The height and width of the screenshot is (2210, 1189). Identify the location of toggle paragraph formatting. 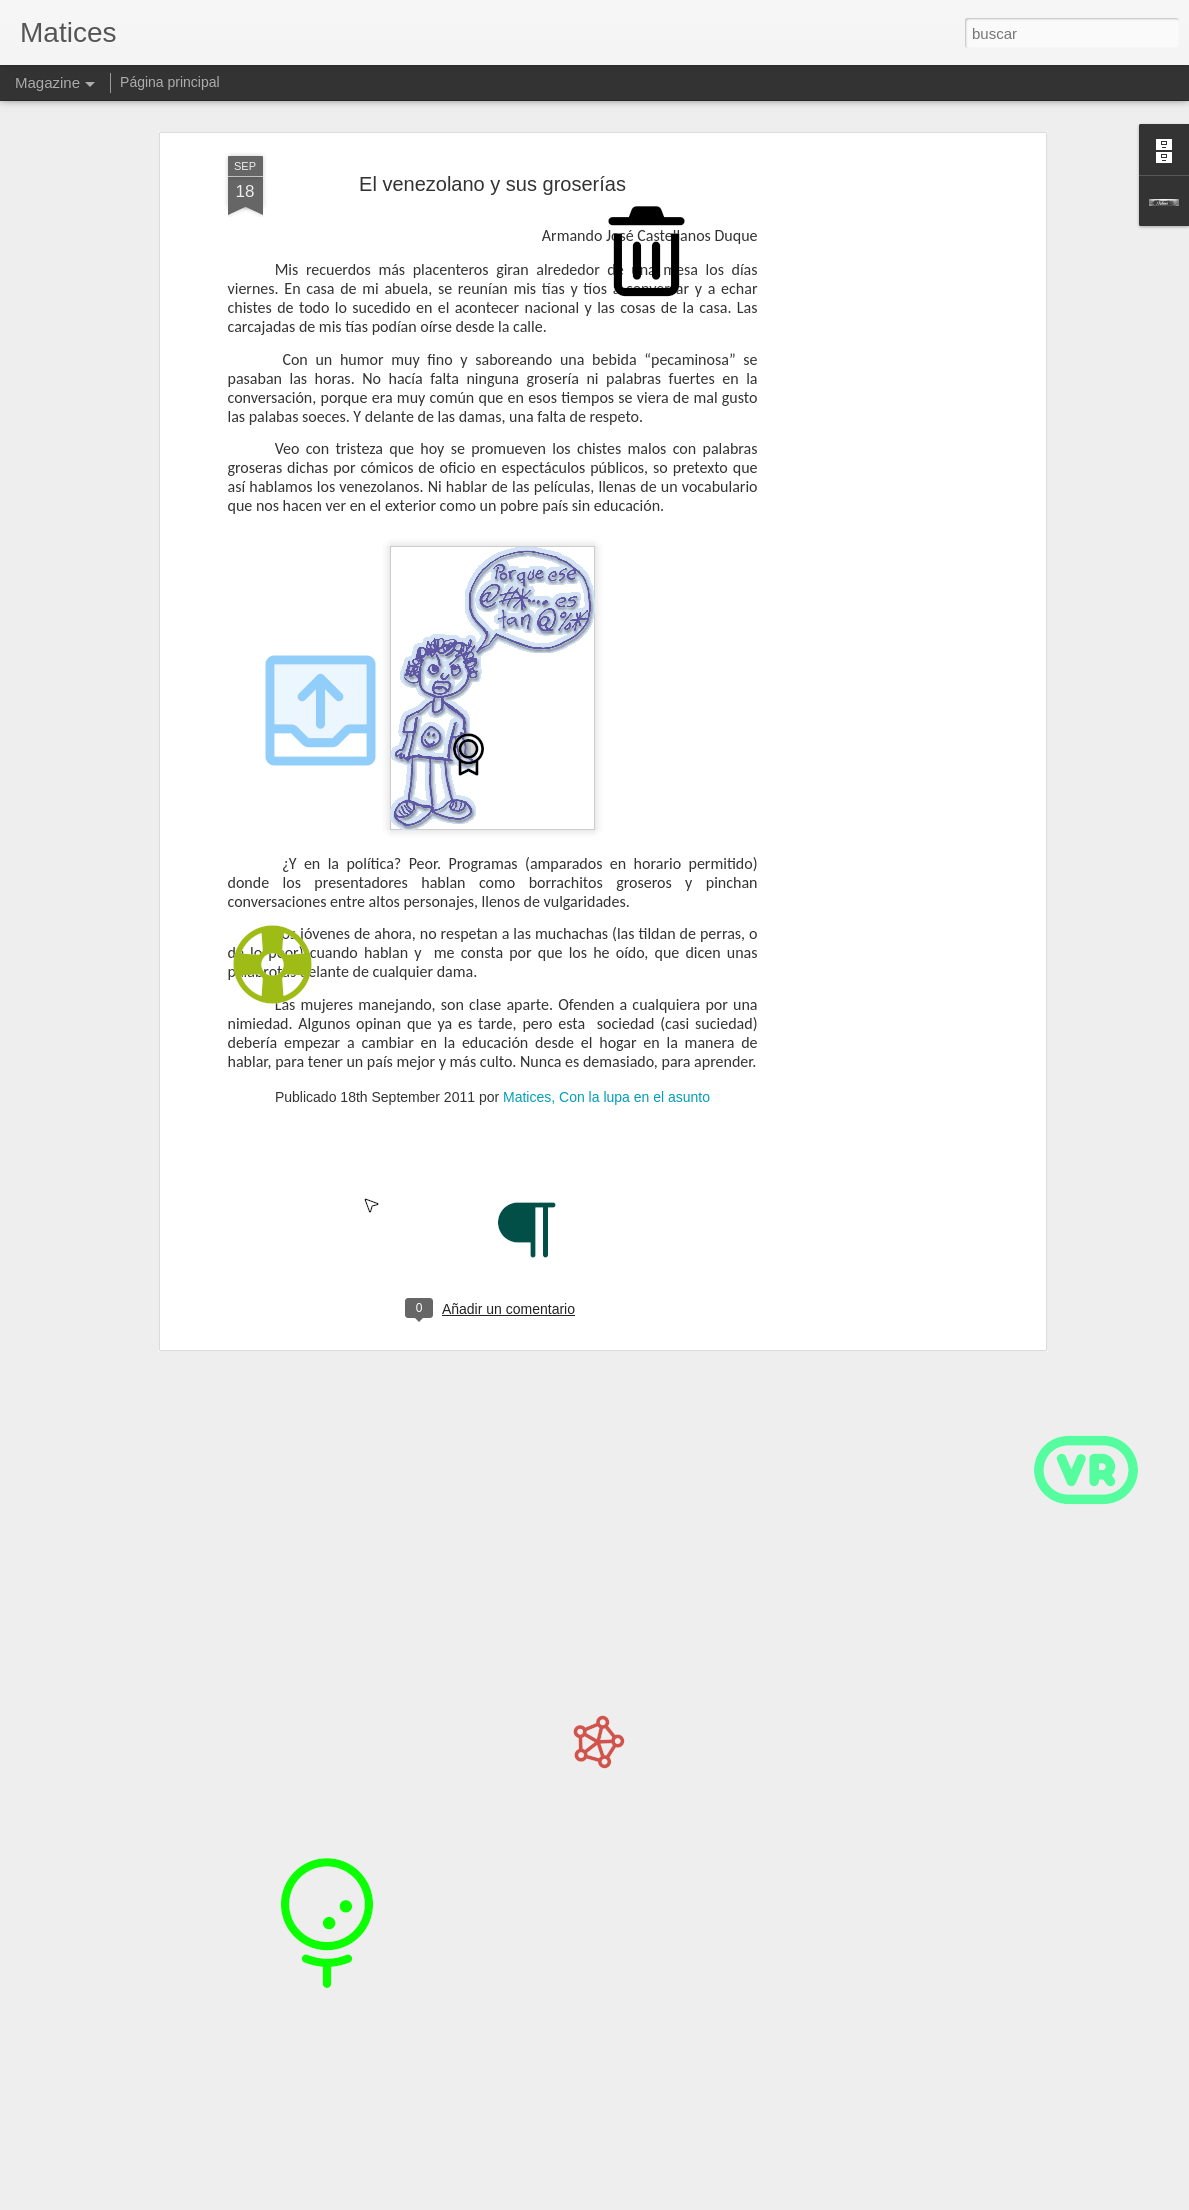
(528, 1230).